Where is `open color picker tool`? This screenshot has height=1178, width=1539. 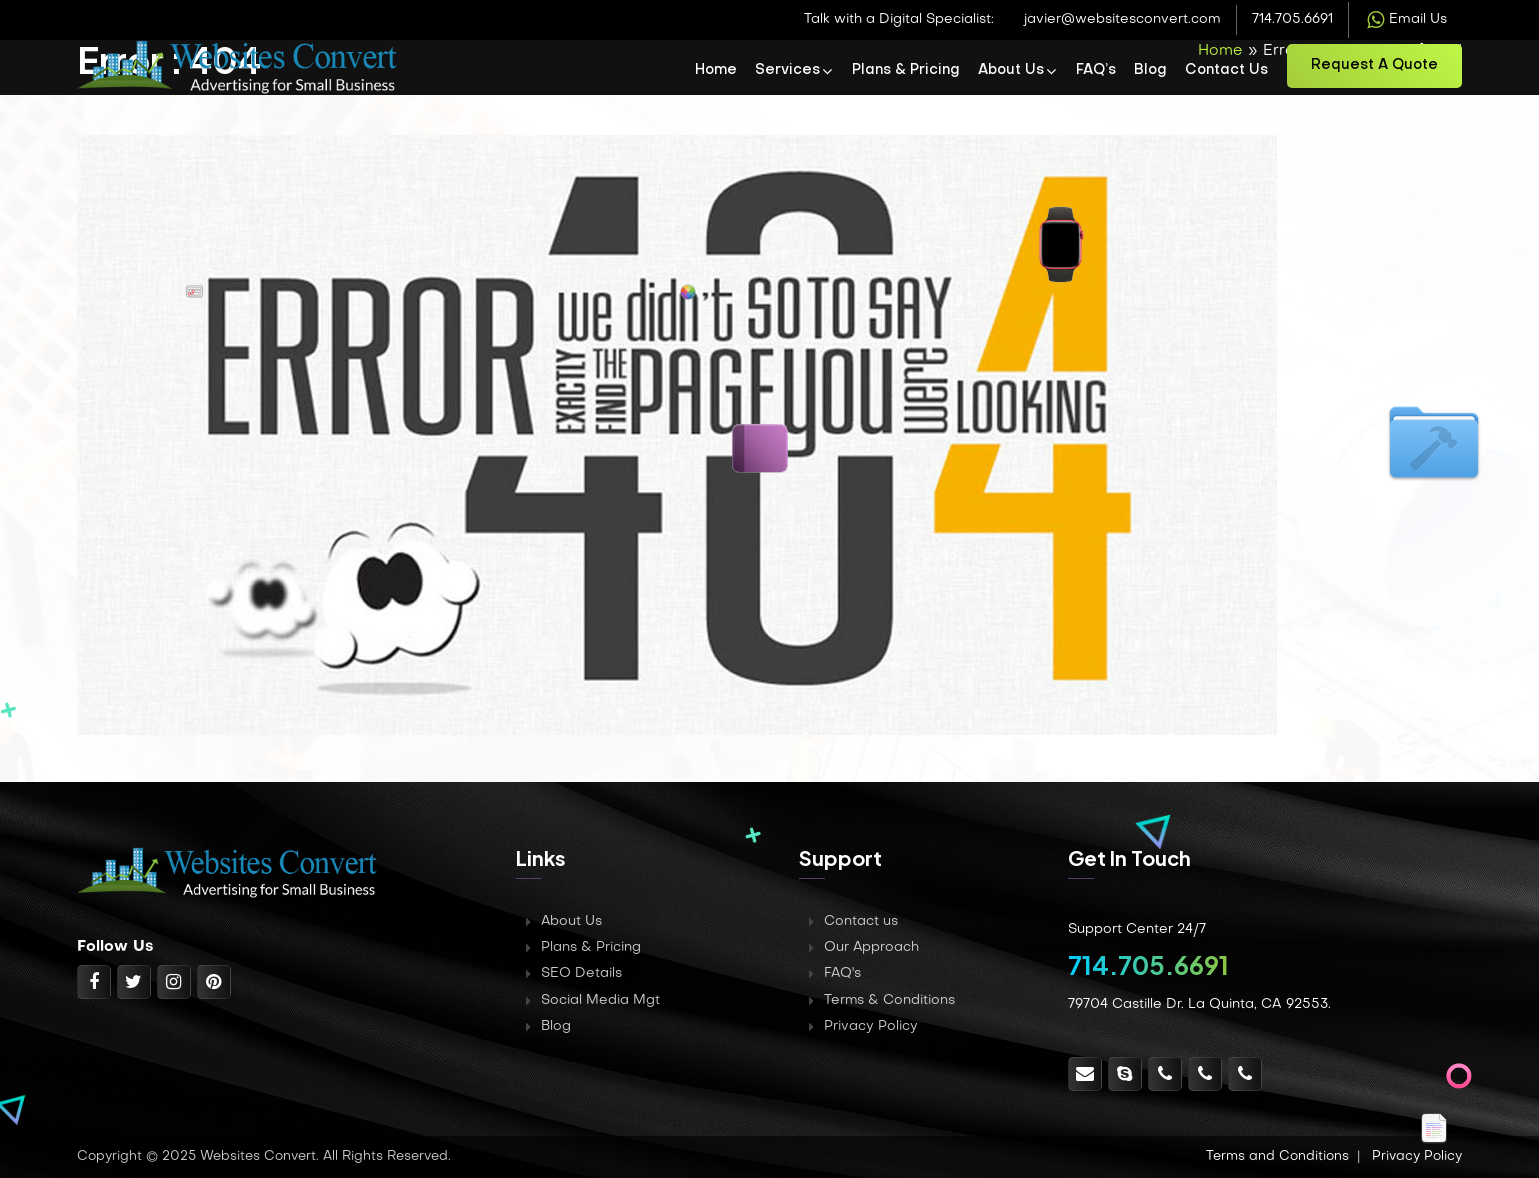
open color picker tool is located at coordinates (688, 292).